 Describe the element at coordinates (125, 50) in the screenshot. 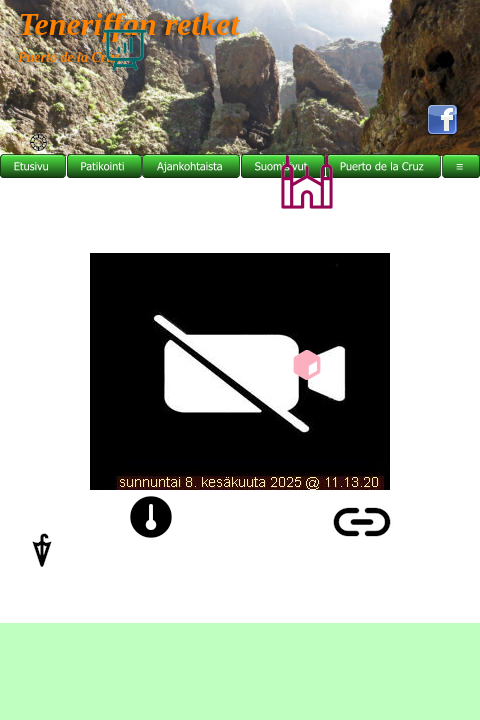

I see `view presentation or slideshow` at that location.